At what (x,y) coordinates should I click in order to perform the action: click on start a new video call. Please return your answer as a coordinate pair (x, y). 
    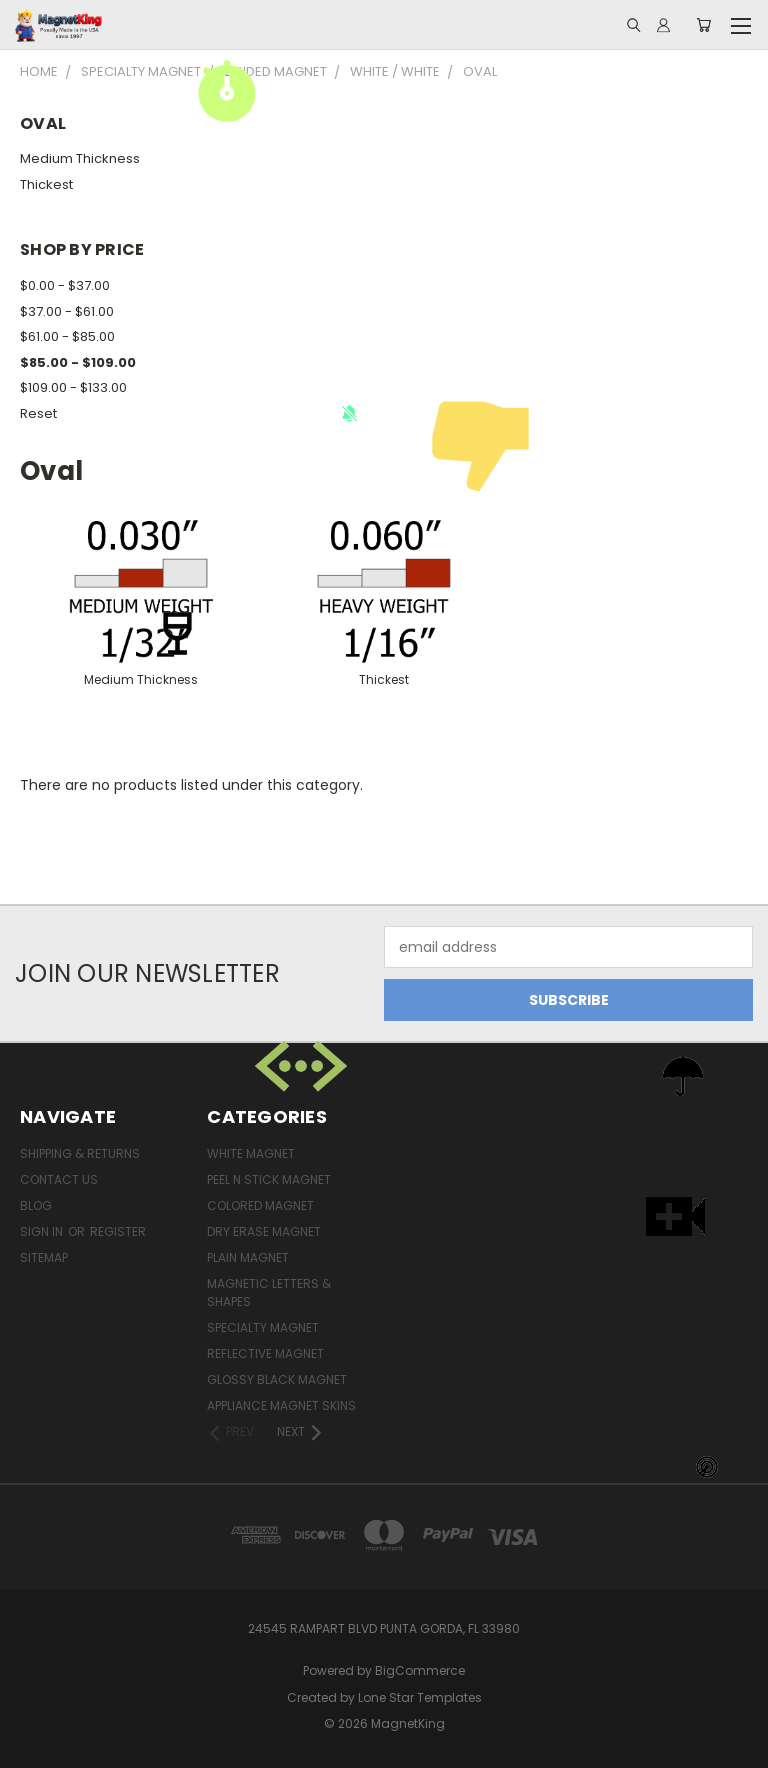
    Looking at the image, I should click on (675, 1216).